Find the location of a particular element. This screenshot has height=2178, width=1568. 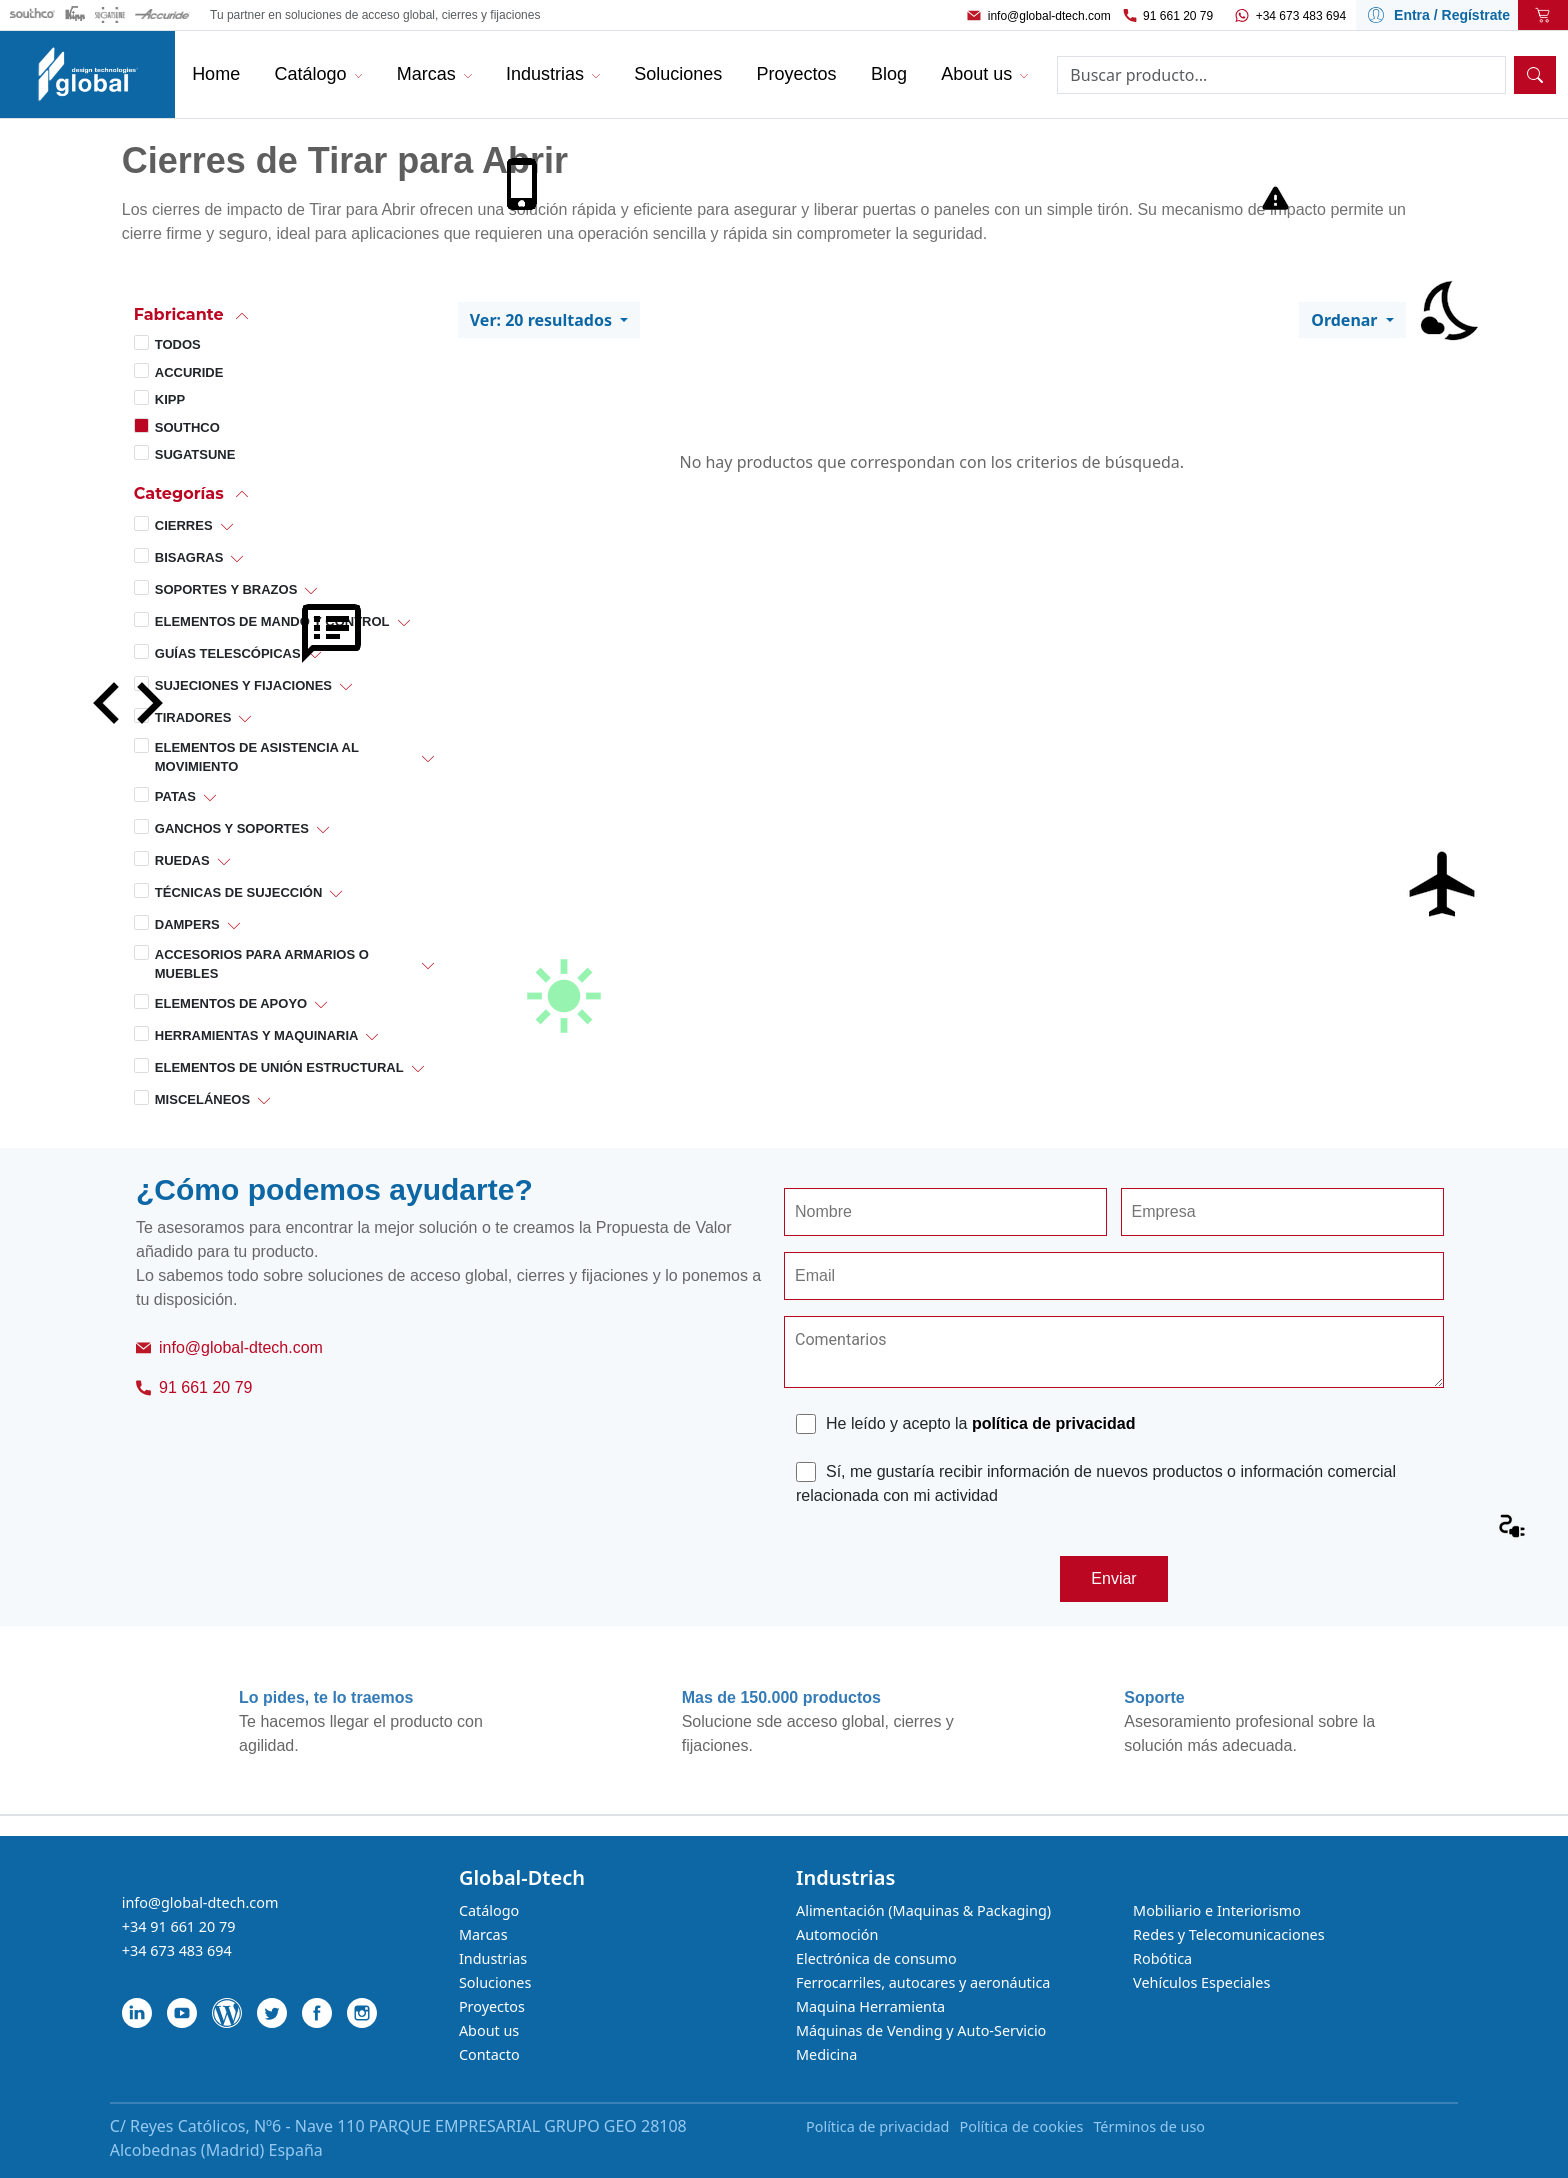

toggle light mode or bright display is located at coordinates (564, 996).